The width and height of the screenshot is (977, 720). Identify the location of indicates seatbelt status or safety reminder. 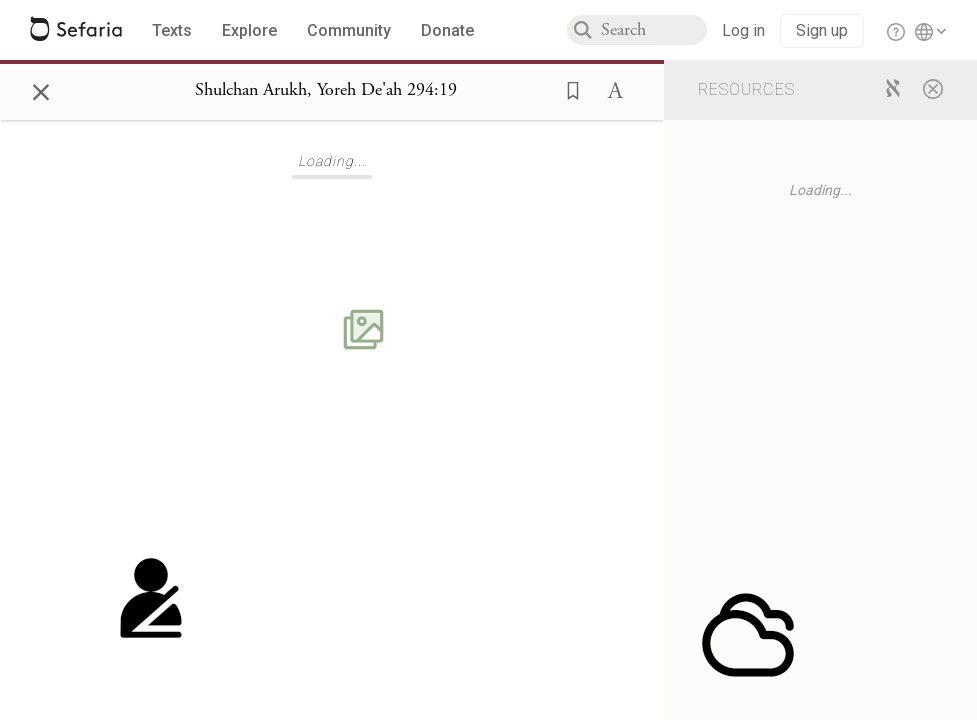
(151, 598).